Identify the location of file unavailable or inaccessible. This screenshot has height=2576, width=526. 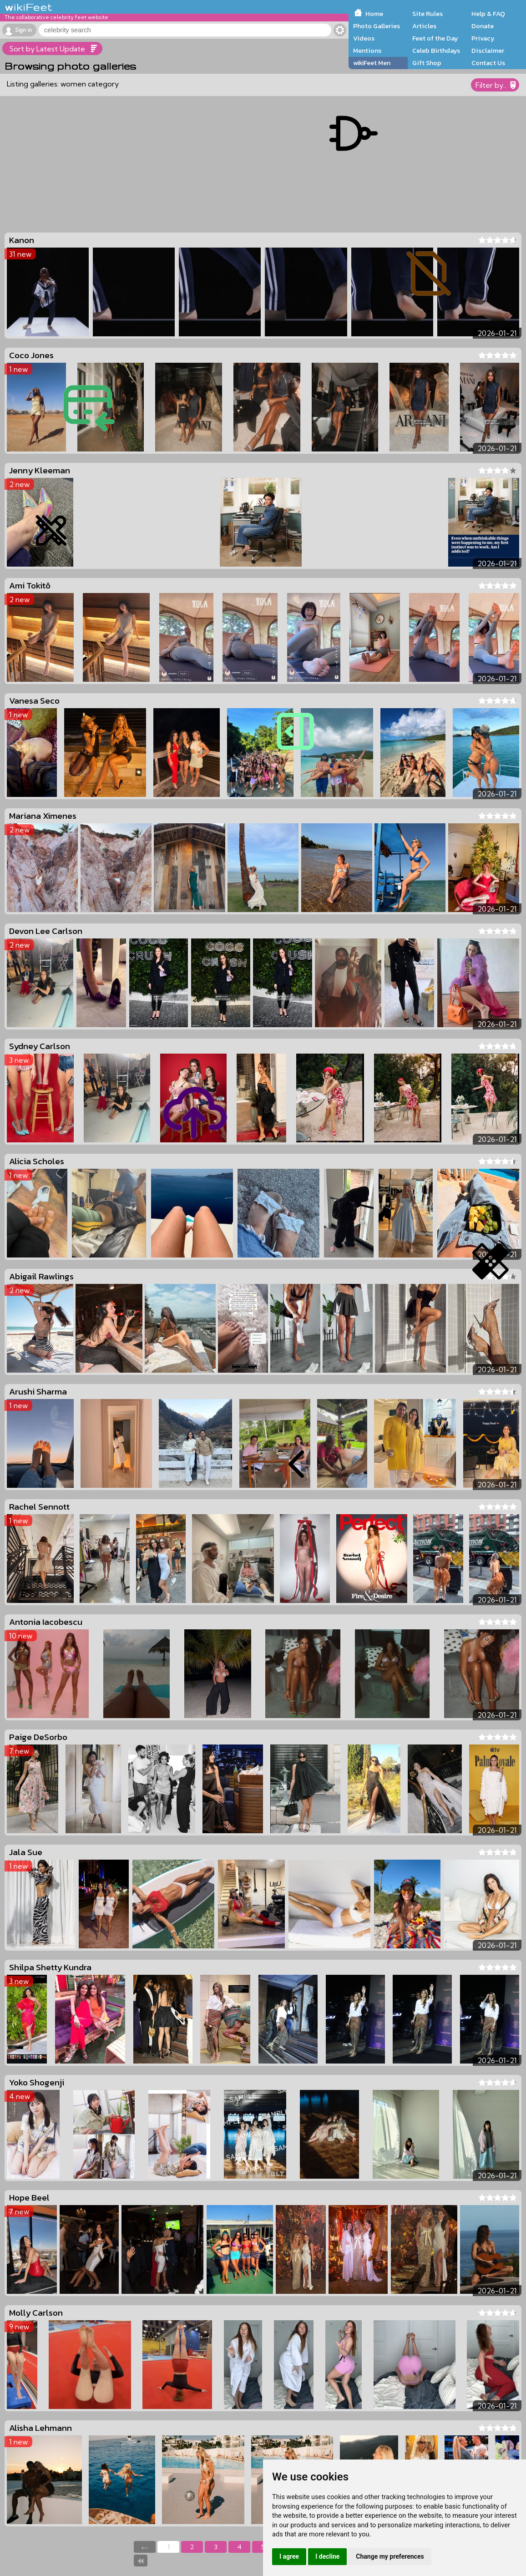
(429, 274).